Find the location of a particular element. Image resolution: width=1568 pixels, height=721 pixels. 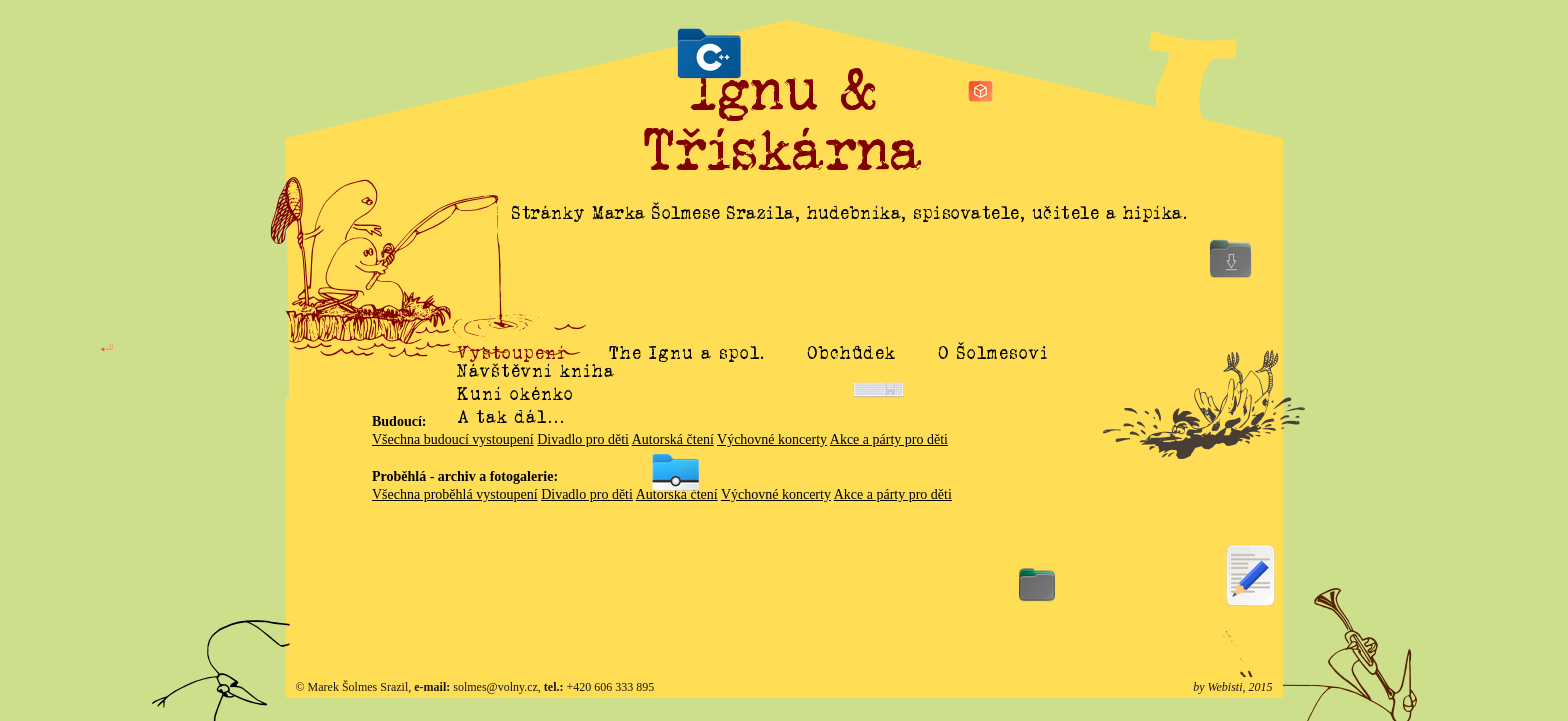

open a 3D model file is located at coordinates (980, 90).